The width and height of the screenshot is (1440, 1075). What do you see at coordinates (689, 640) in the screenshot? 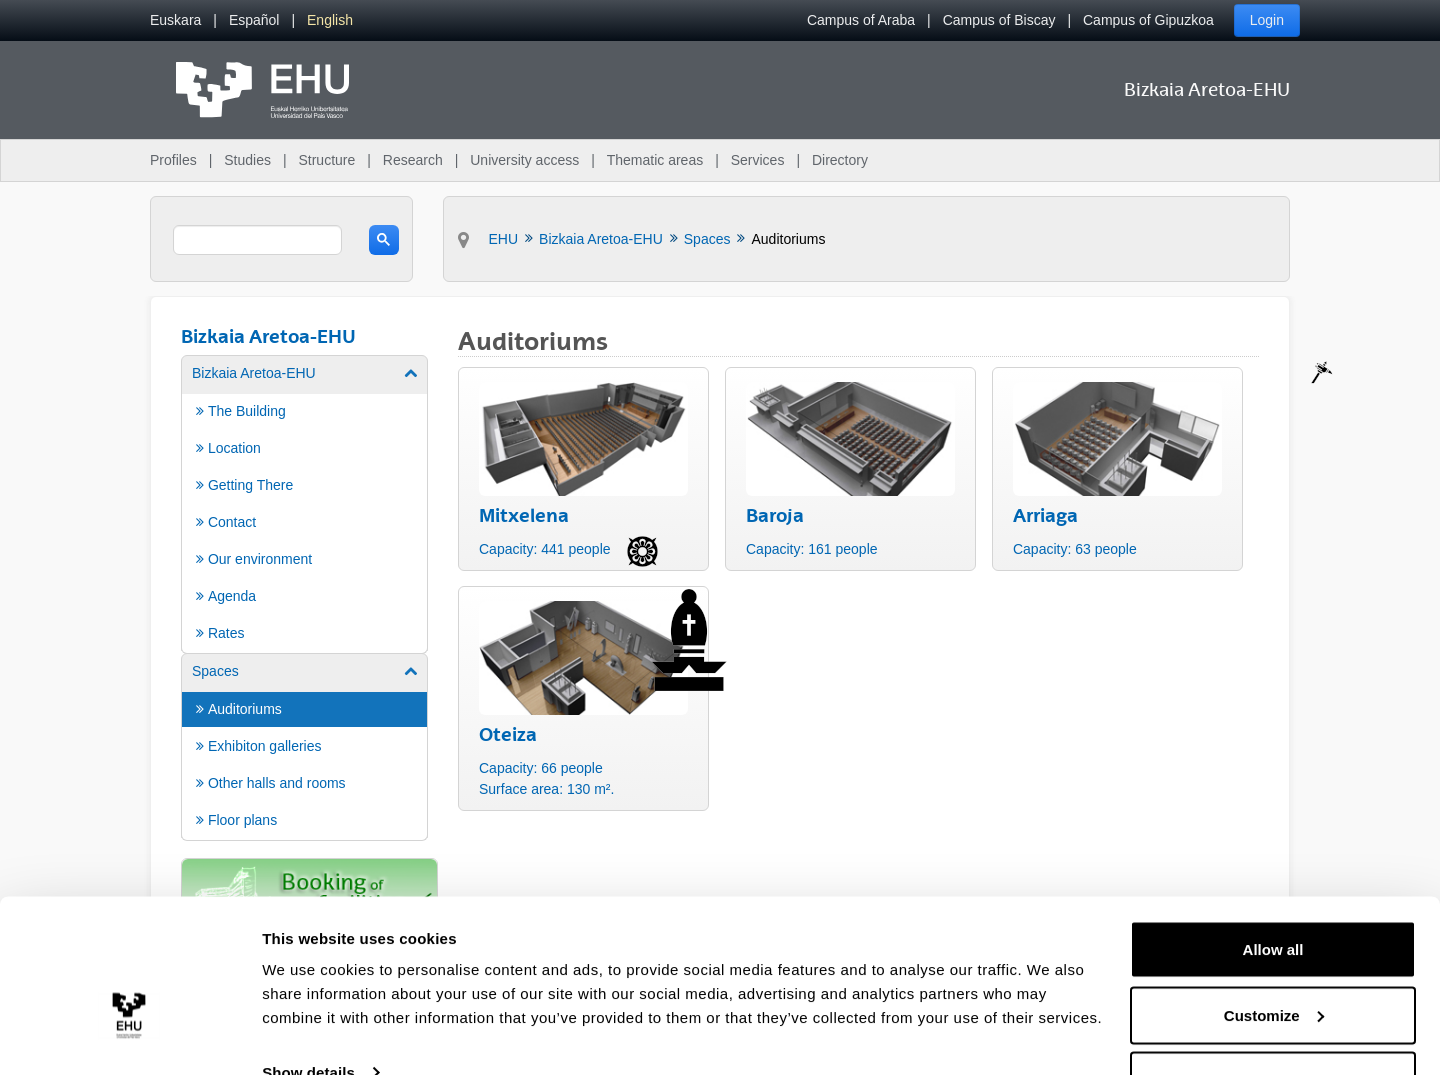
I see `select the bishop piece in a chess game` at bounding box center [689, 640].